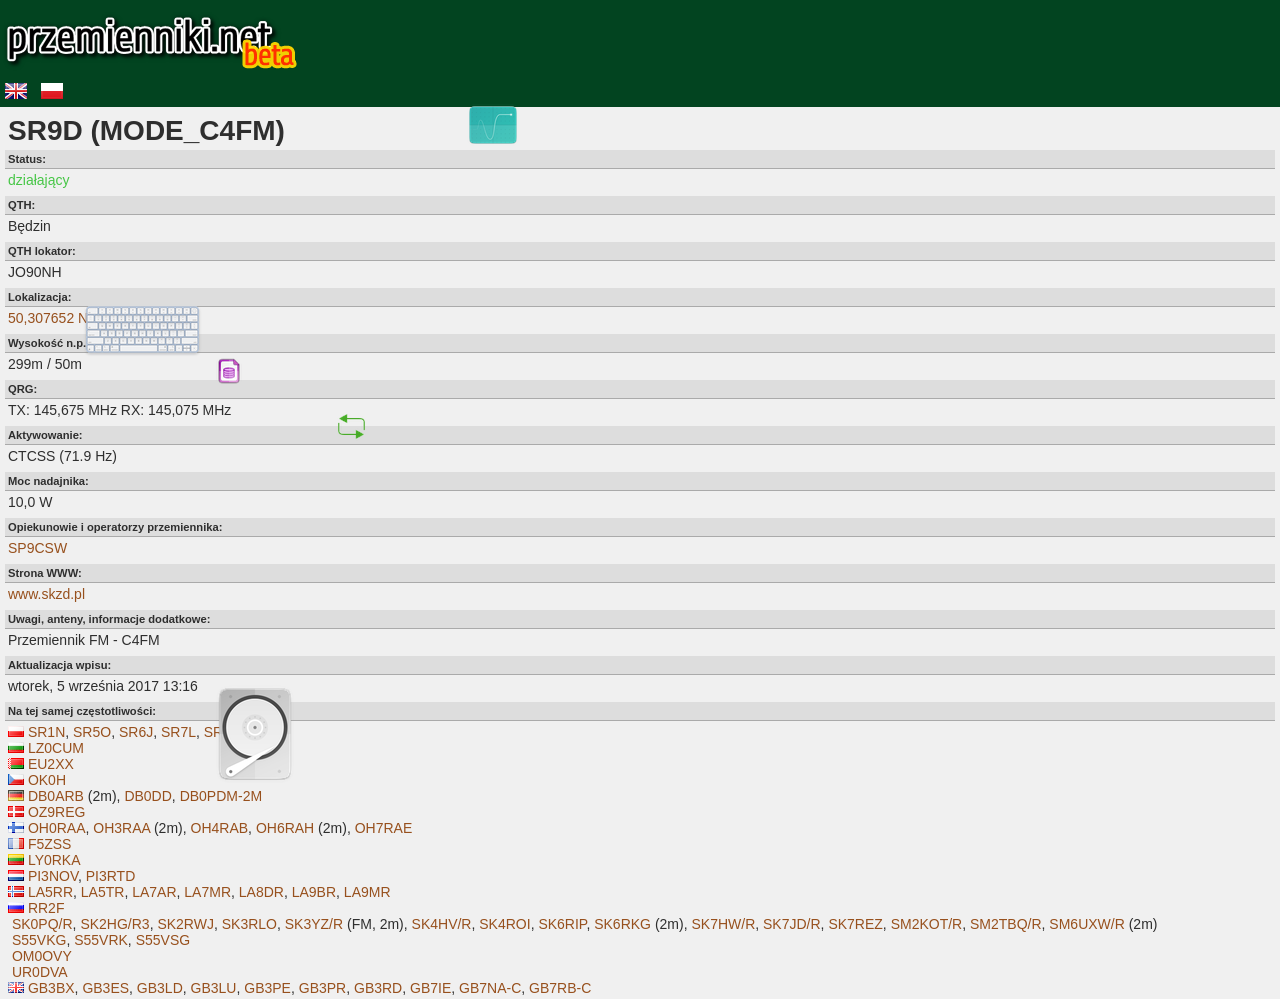  I want to click on sync or refresh email messages, so click(351, 426).